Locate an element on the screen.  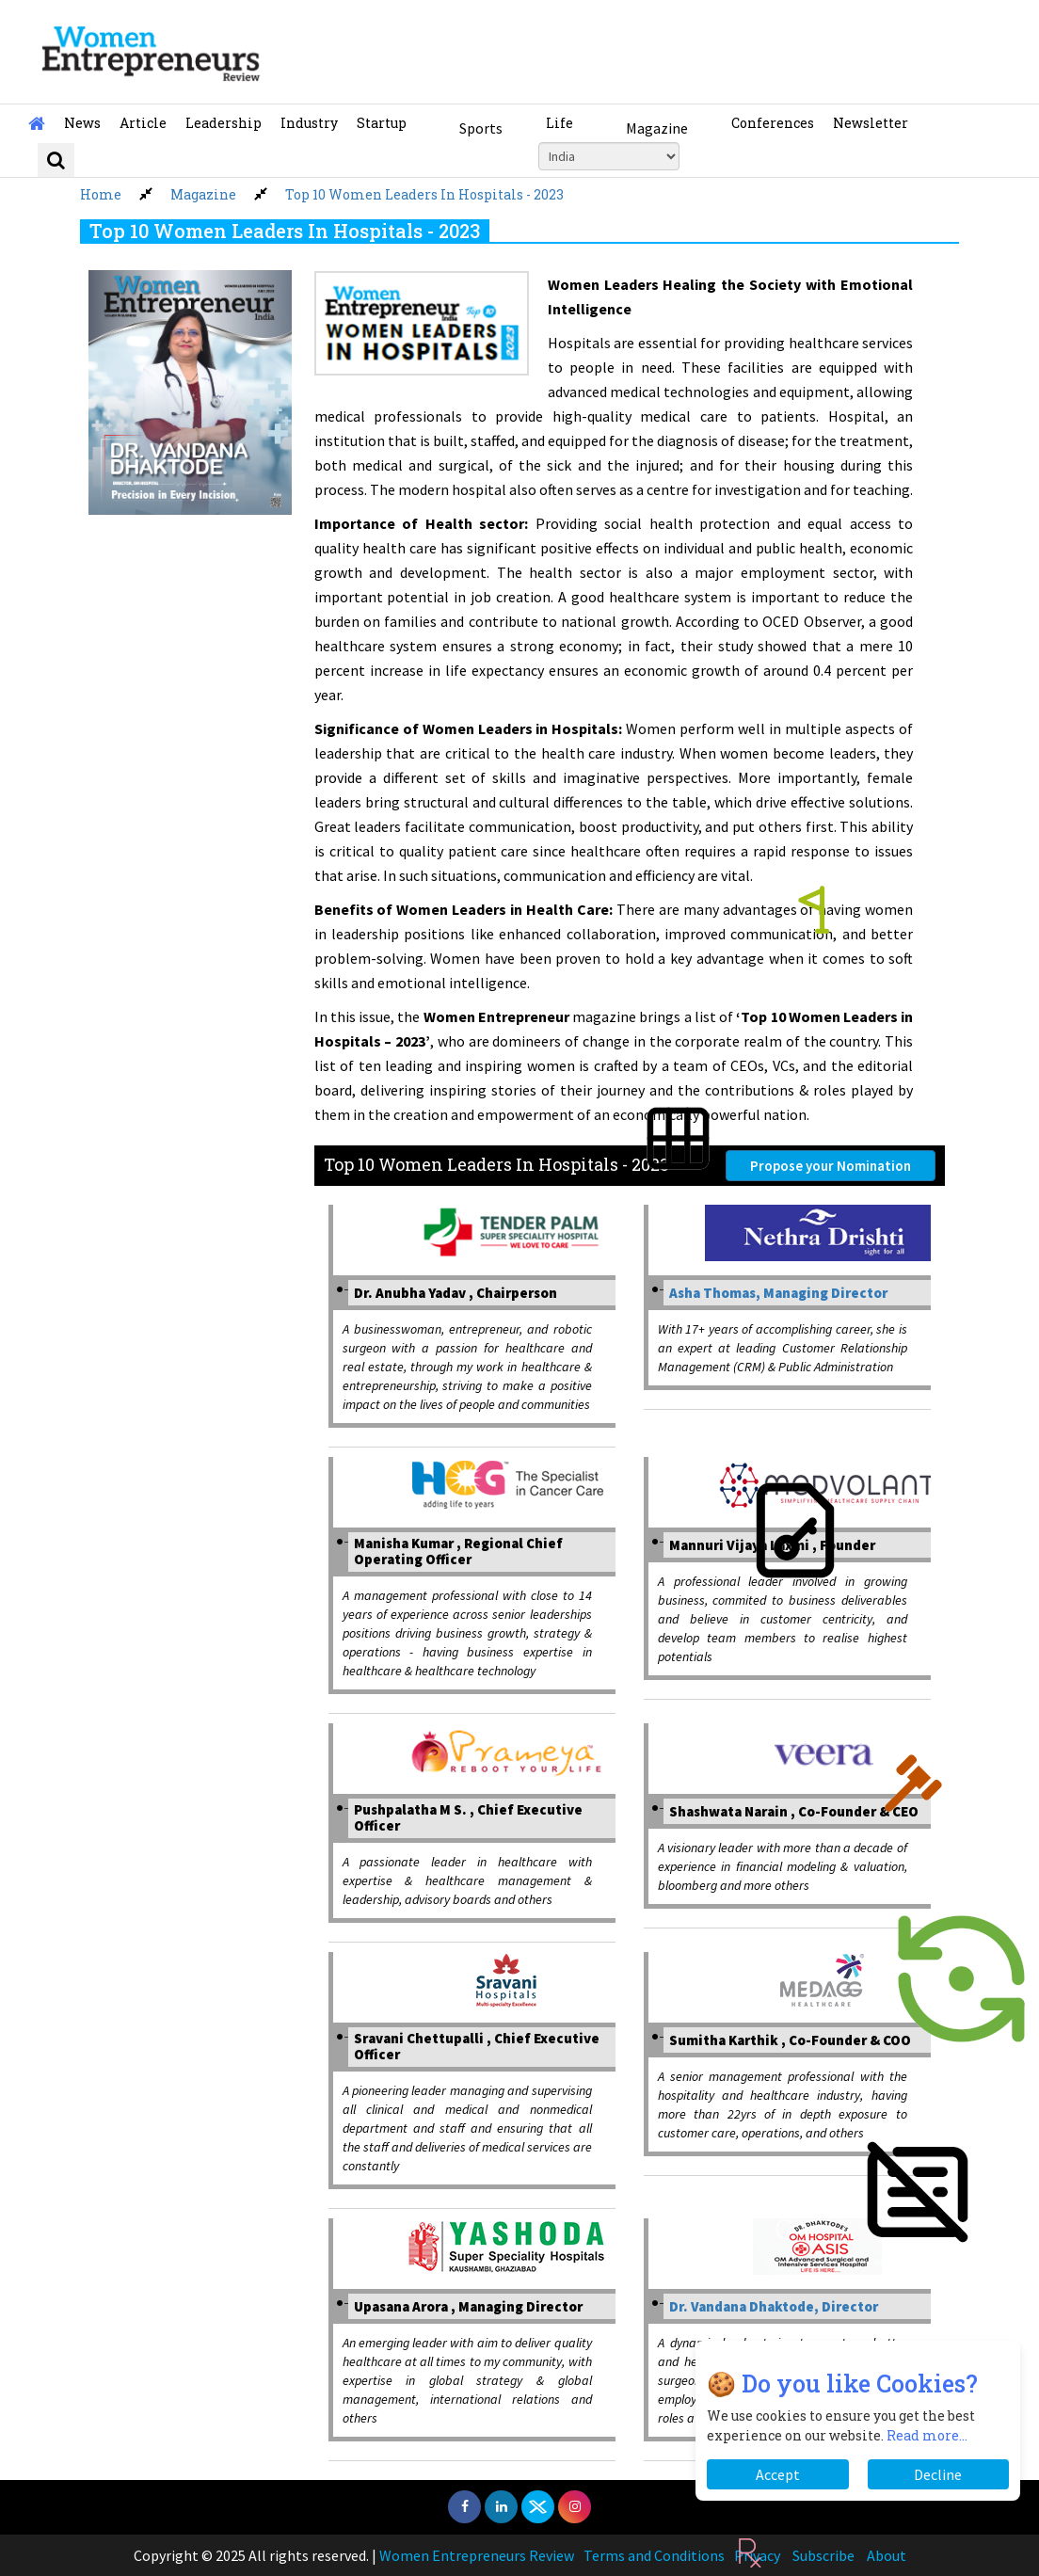
refresh or sync with status indicator is located at coordinates (961, 1978).